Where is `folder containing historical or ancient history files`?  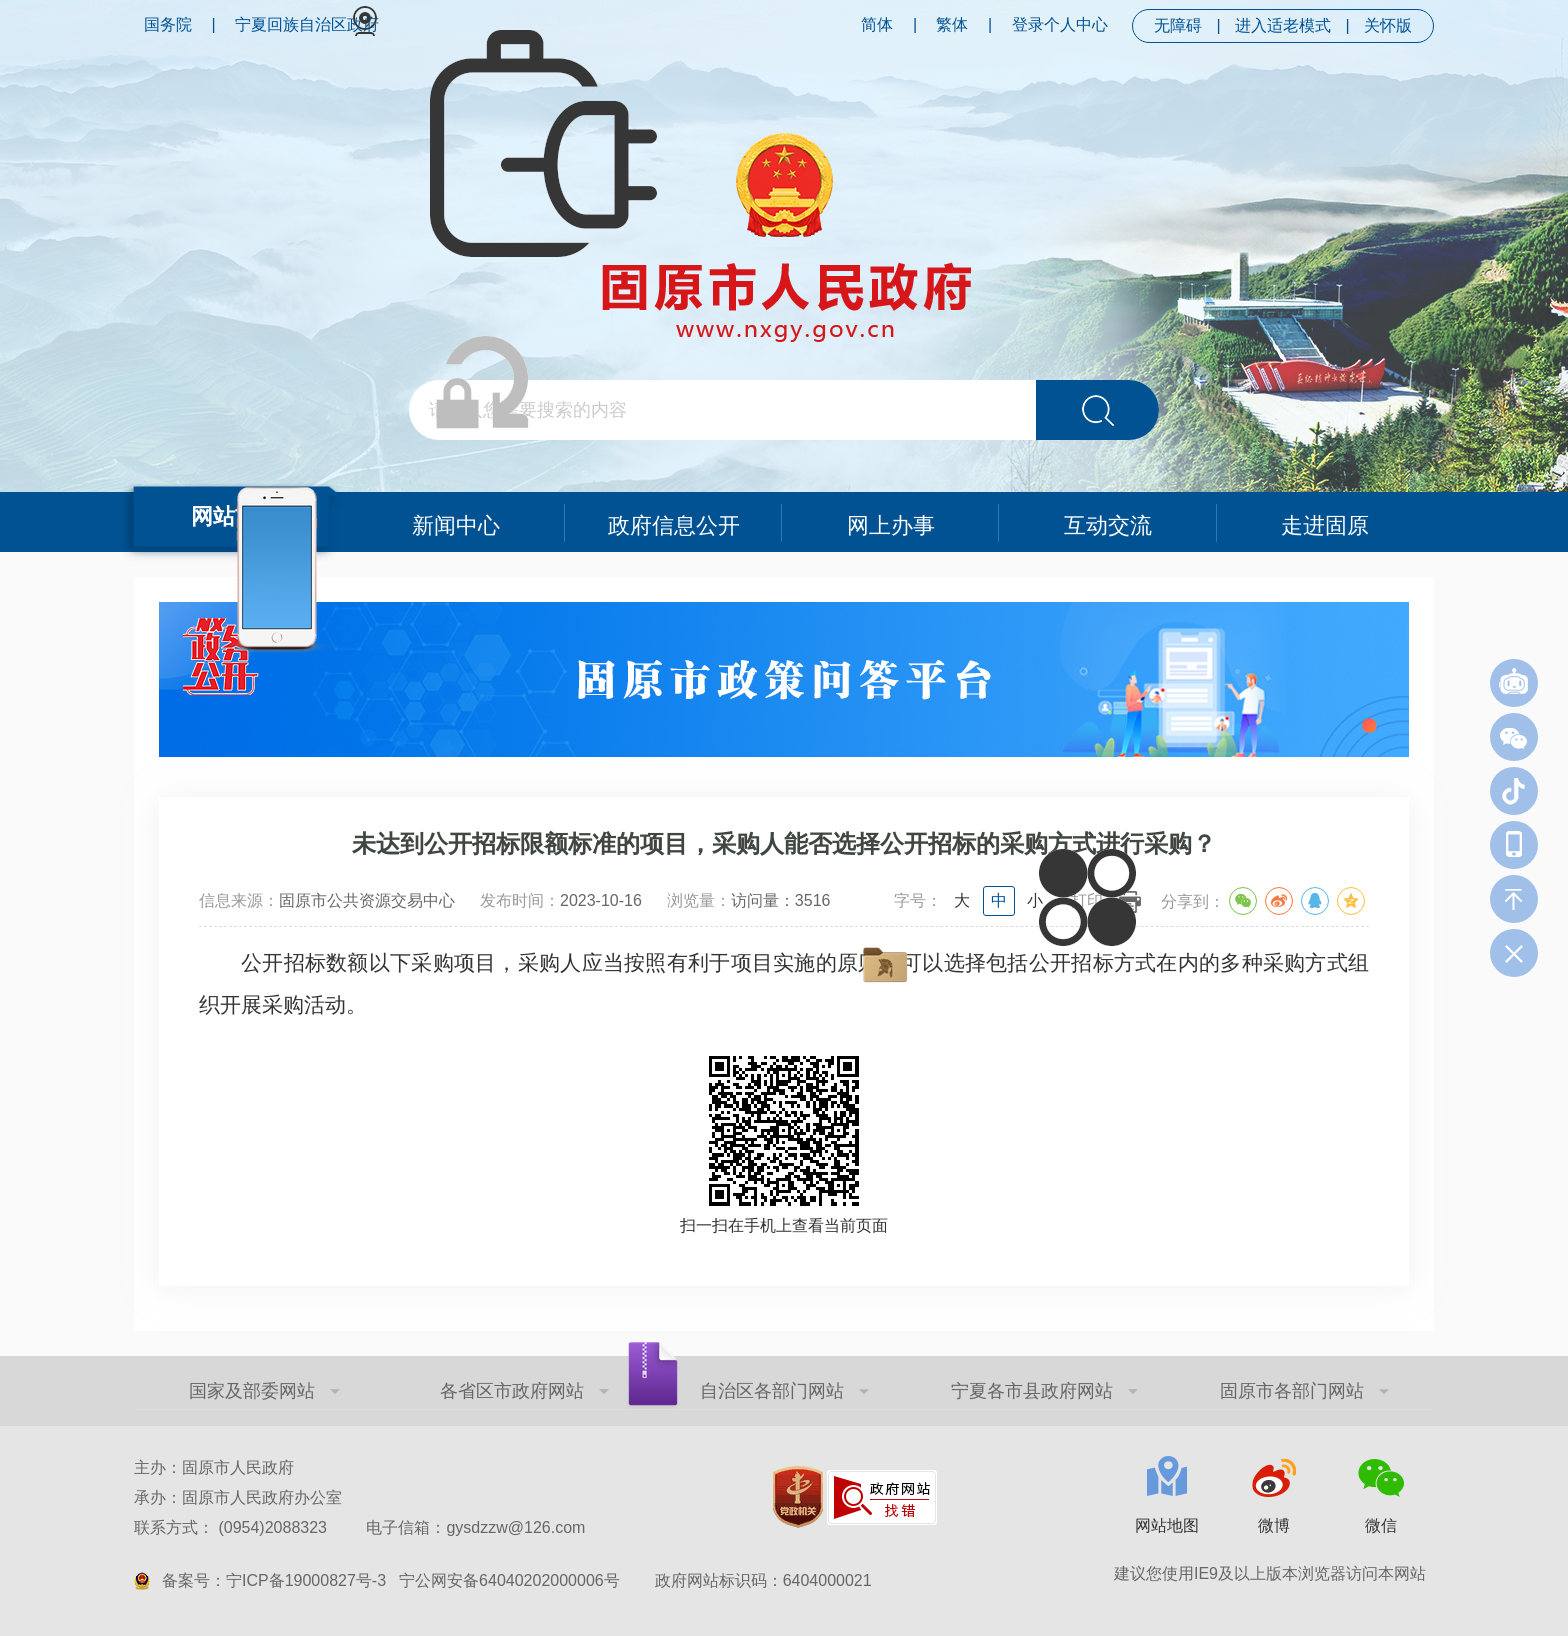
folder containing historical or ancient history files is located at coordinates (885, 966).